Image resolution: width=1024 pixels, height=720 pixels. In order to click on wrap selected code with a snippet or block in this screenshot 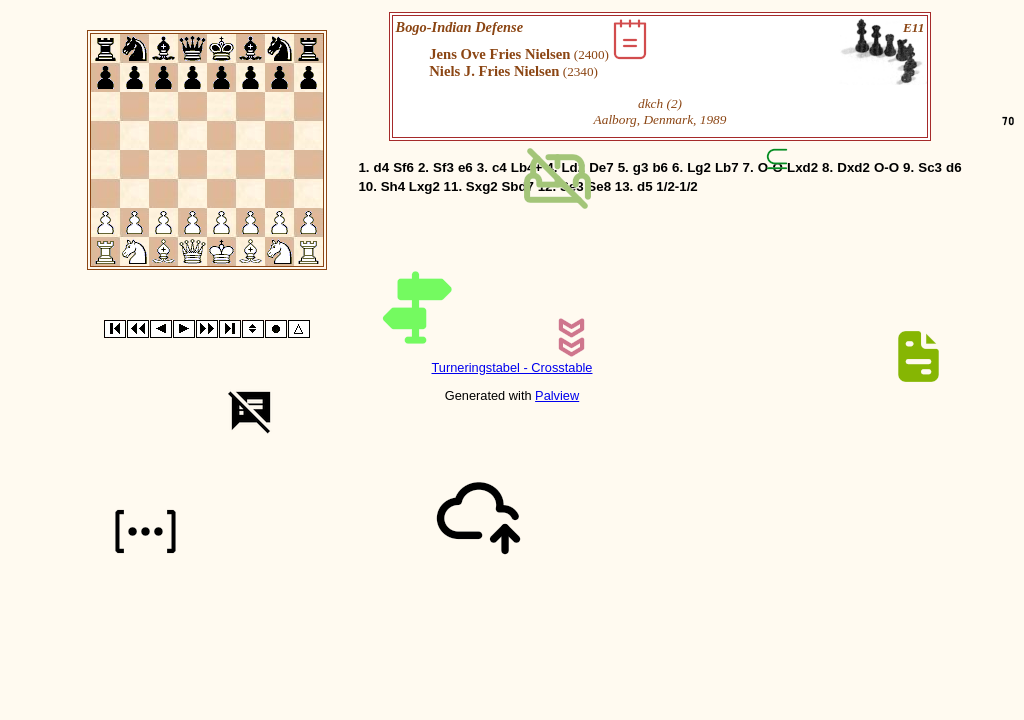, I will do `click(145, 531)`.